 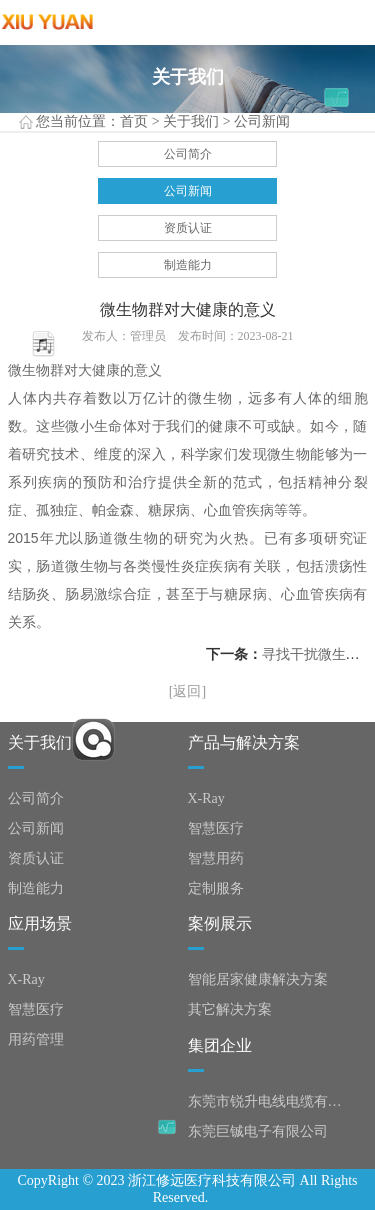 I want to click on open system resource monitor, so click(x=167, y=1127).